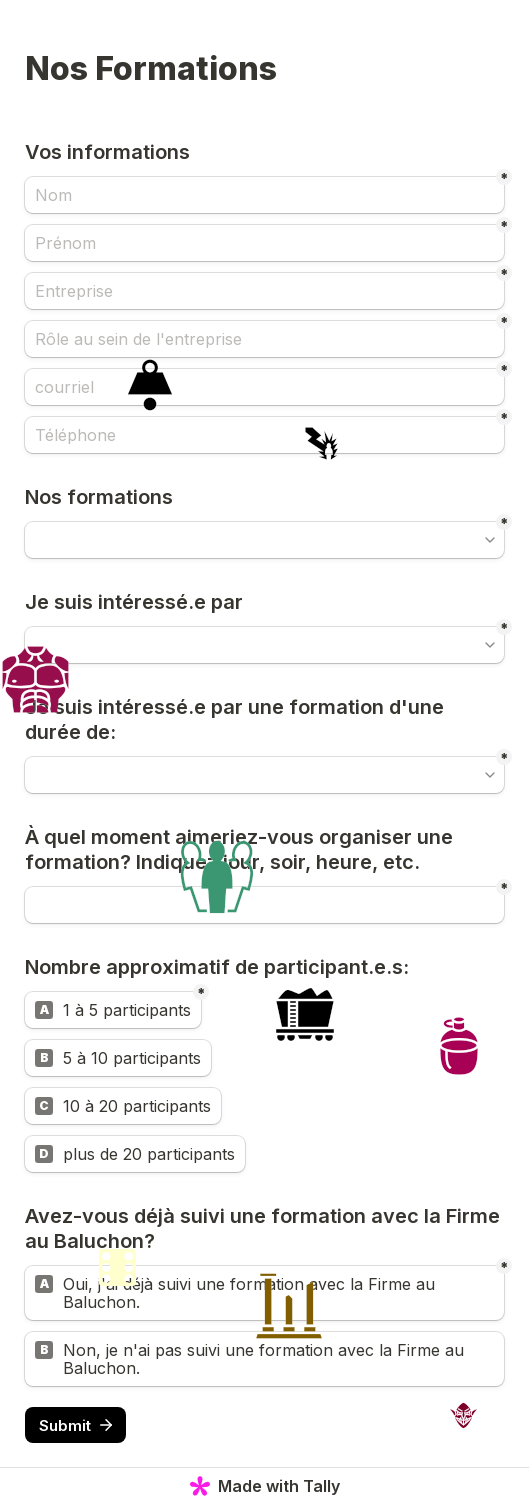 This screenshot has width=529, height=1503. What do you see at coordinates (117, 1267) in the screenshot?
I see `roll the dice in a game` at bounding box center [117, 1267].